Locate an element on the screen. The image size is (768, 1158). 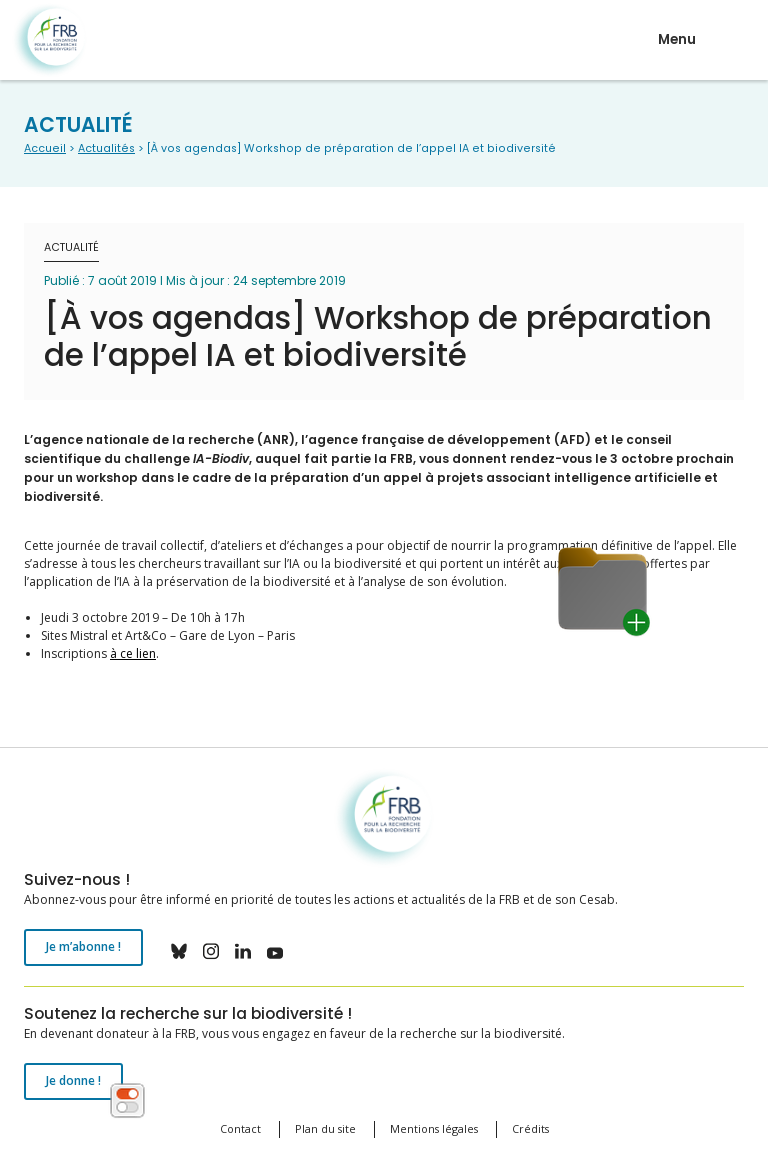
open gnome tweaks to customize system settings is located at coordinates (127, 1100).